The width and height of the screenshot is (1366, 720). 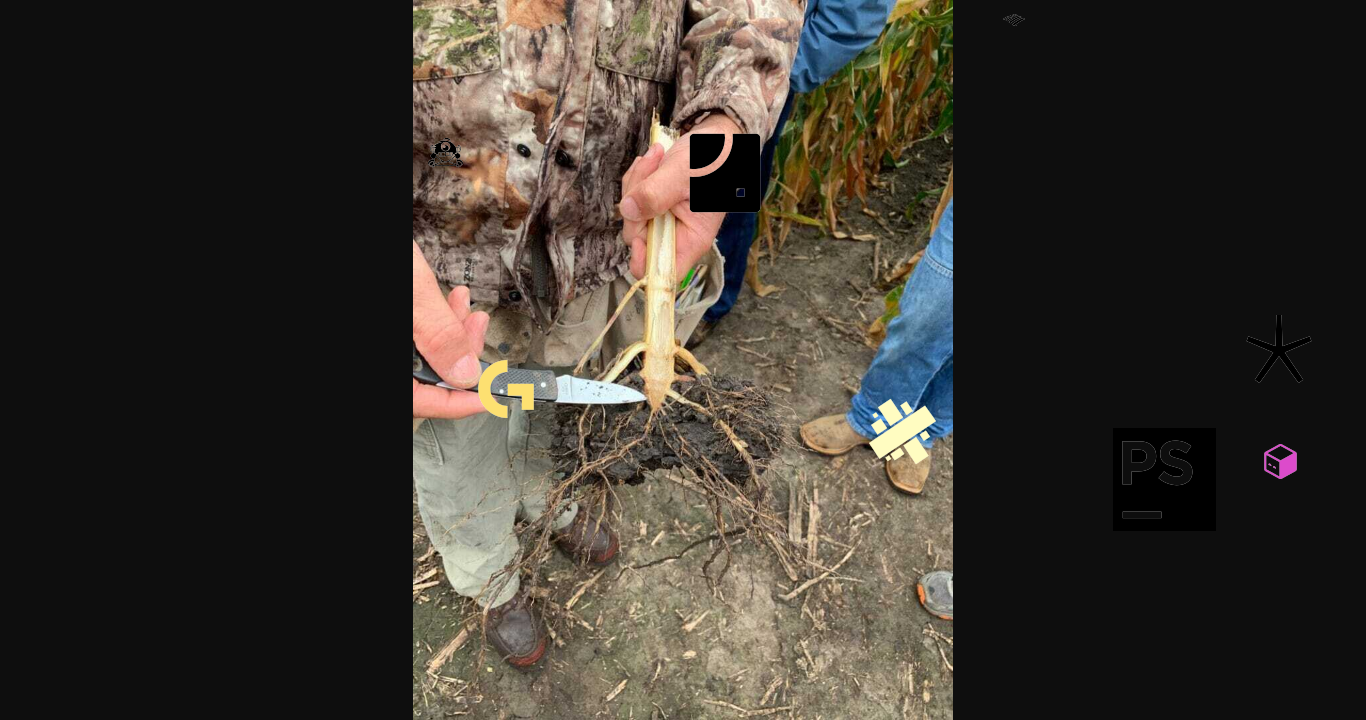 I want to click on open phpstorm ide, so click(x=1164, y=479).